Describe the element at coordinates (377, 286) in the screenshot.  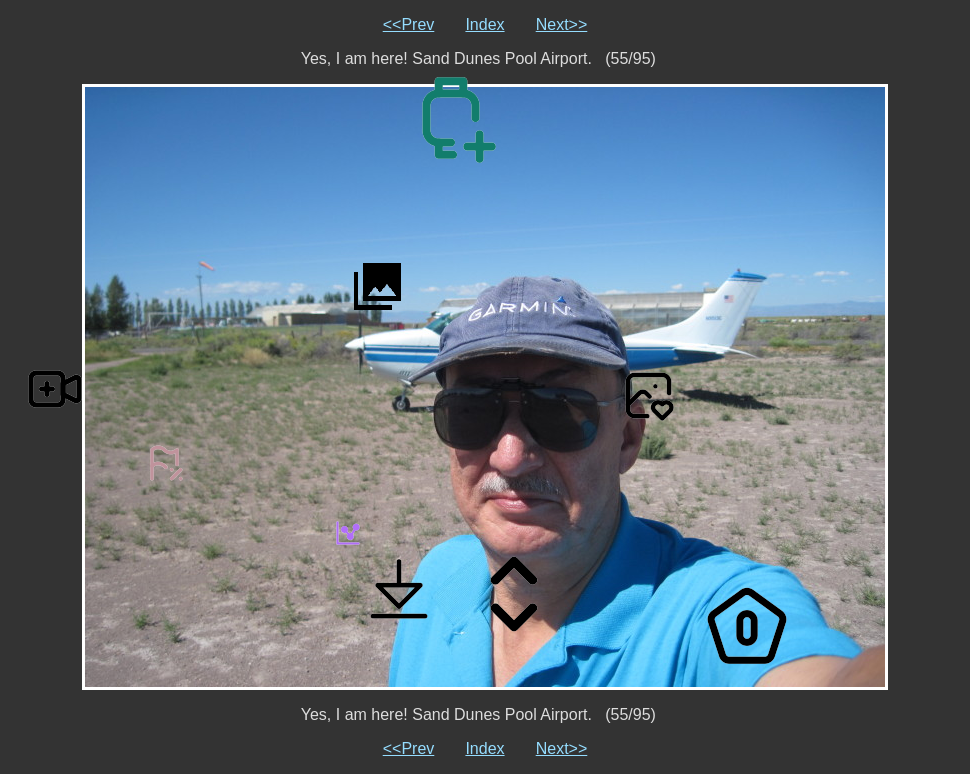
I see `view photo collections or albums` at that location.